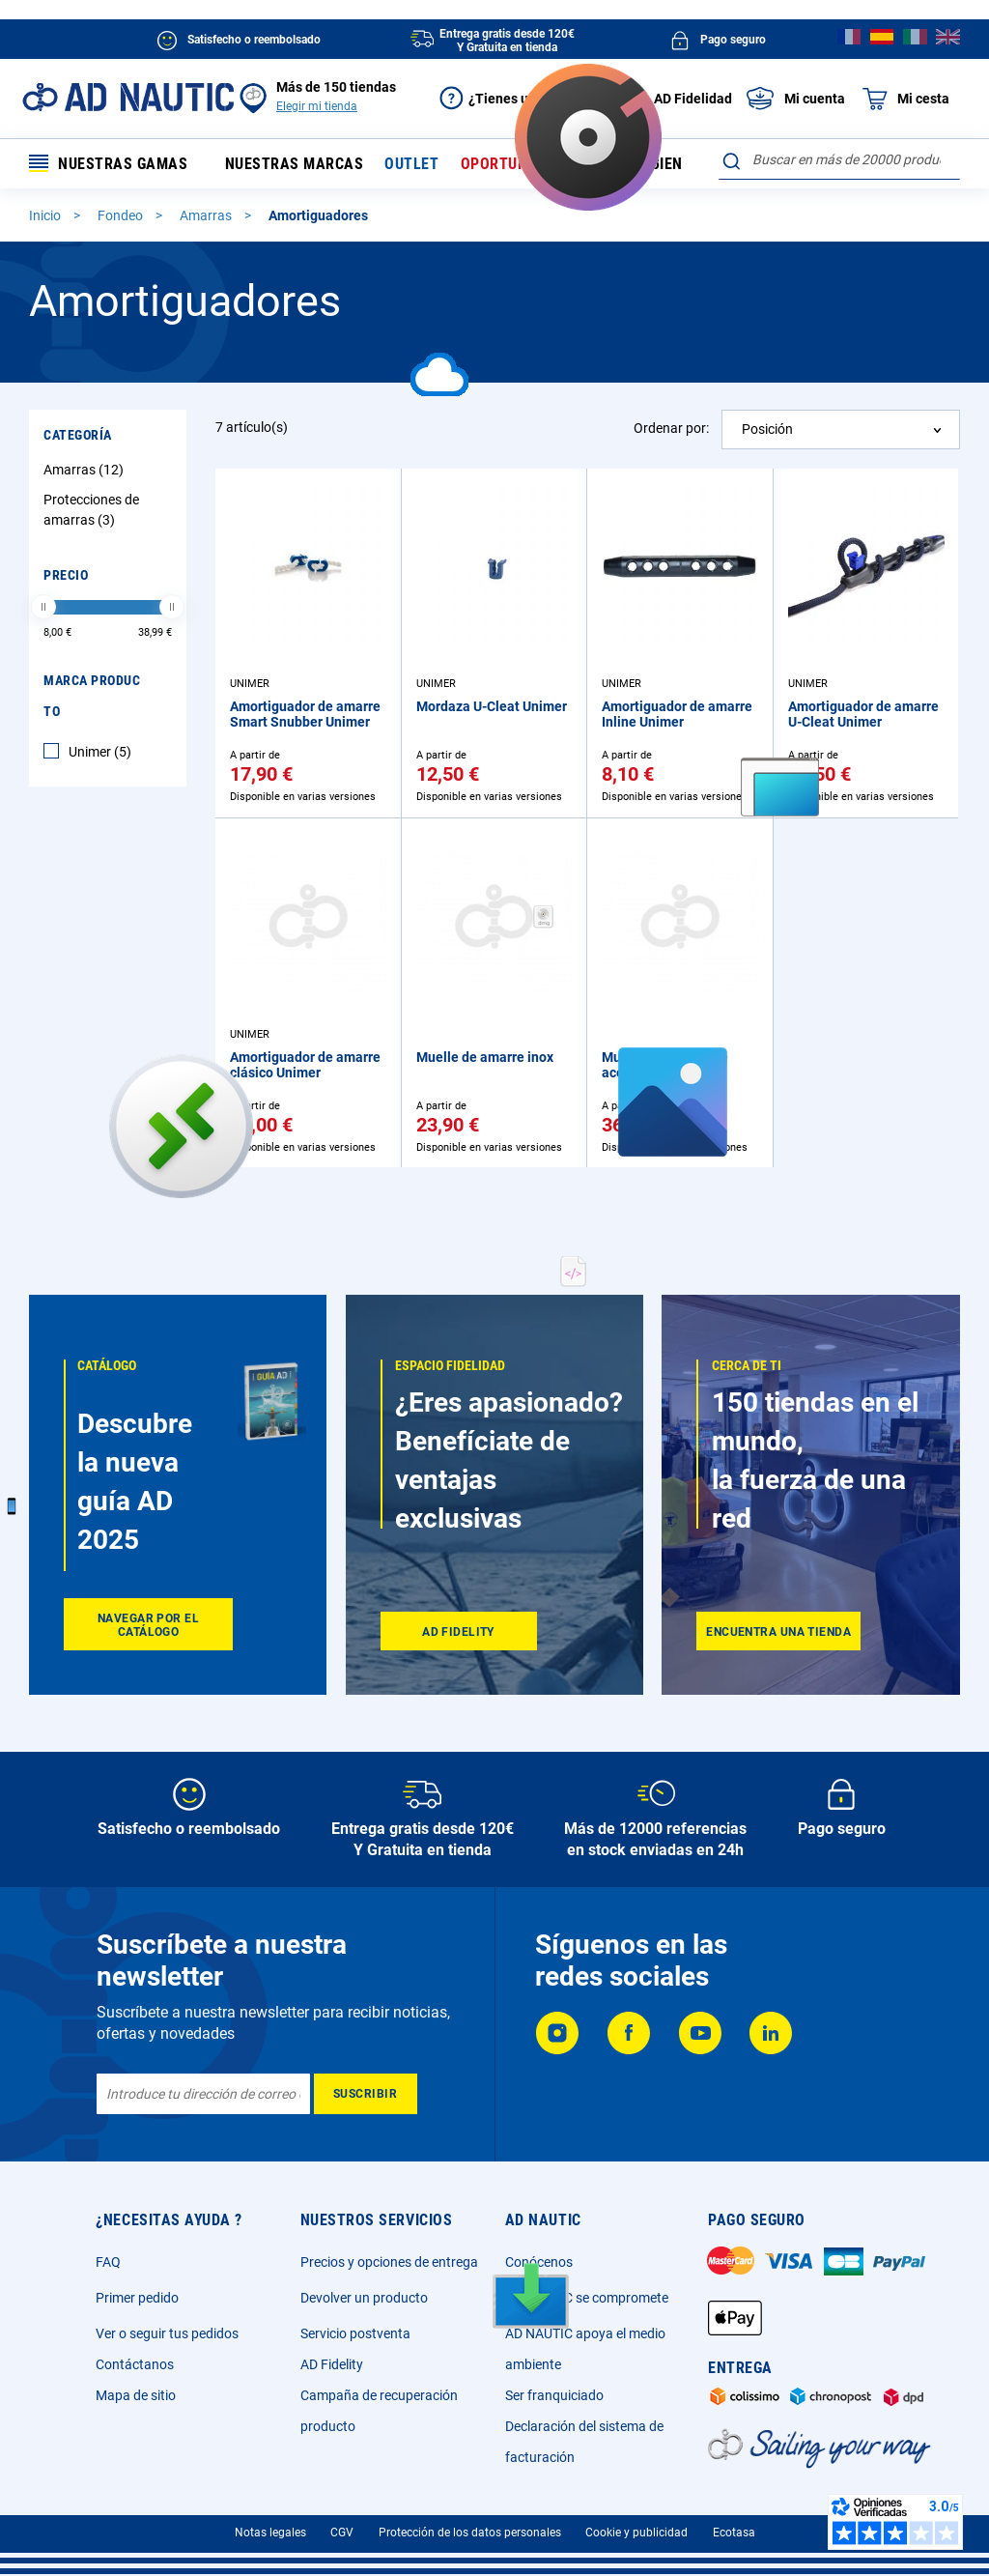 This screenshot has height=2576, width=989. Describe the element at coordinates (588, 137) in the screenshot. I see `open groove music app` at that location.